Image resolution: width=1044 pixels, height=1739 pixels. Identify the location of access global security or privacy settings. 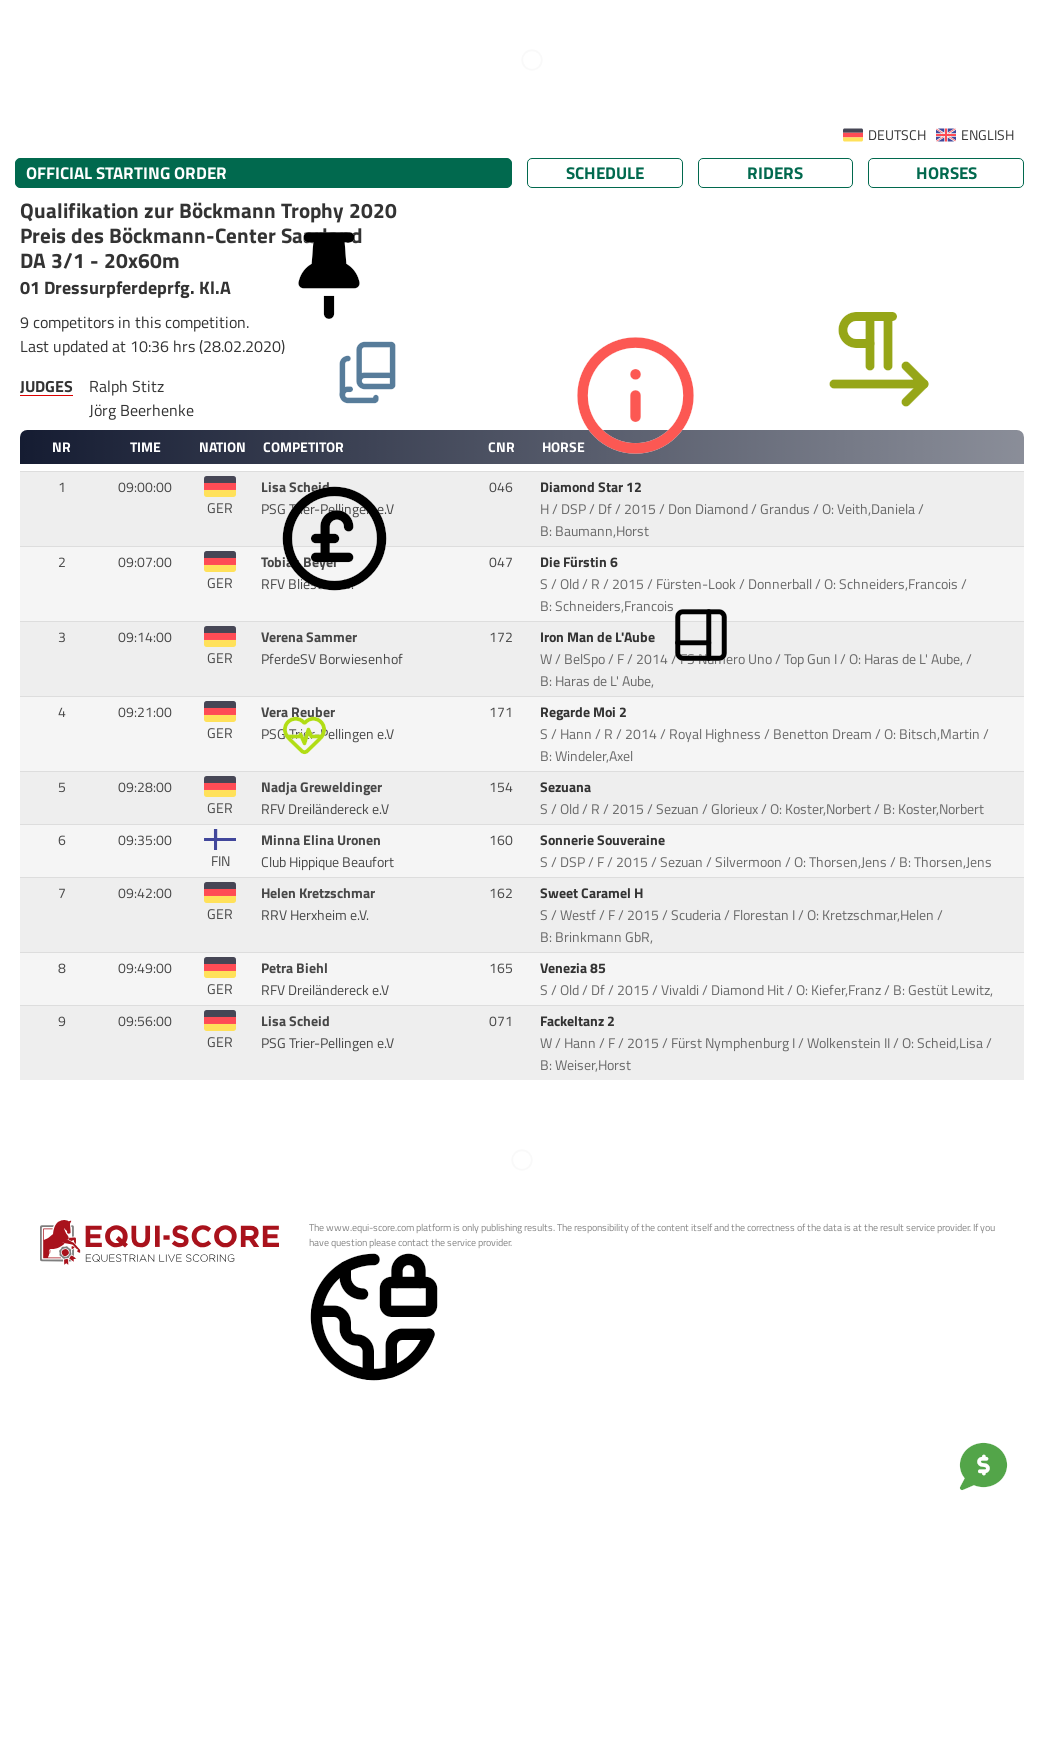
(374, 1317).